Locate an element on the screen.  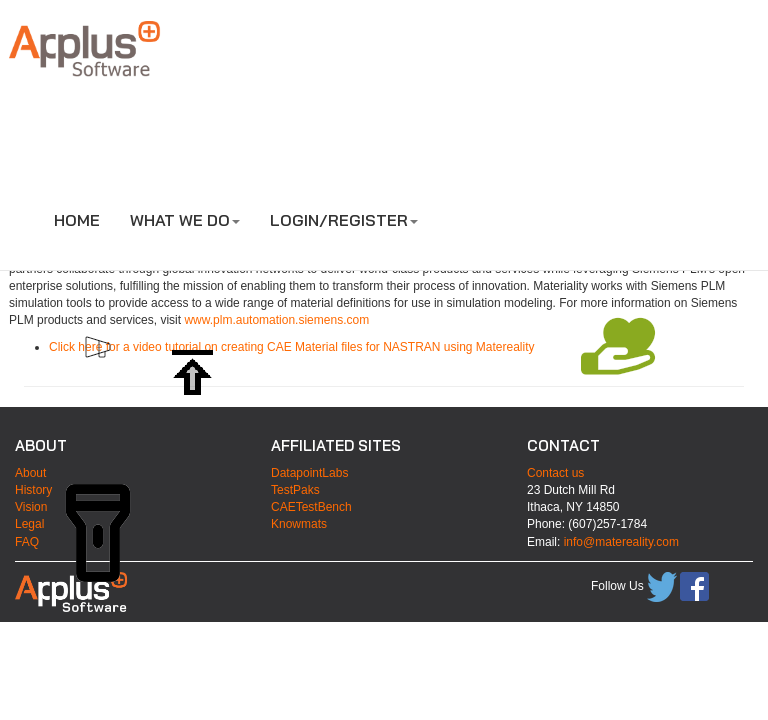
toggle flashlight on or off is located at coordinates (98, 533).